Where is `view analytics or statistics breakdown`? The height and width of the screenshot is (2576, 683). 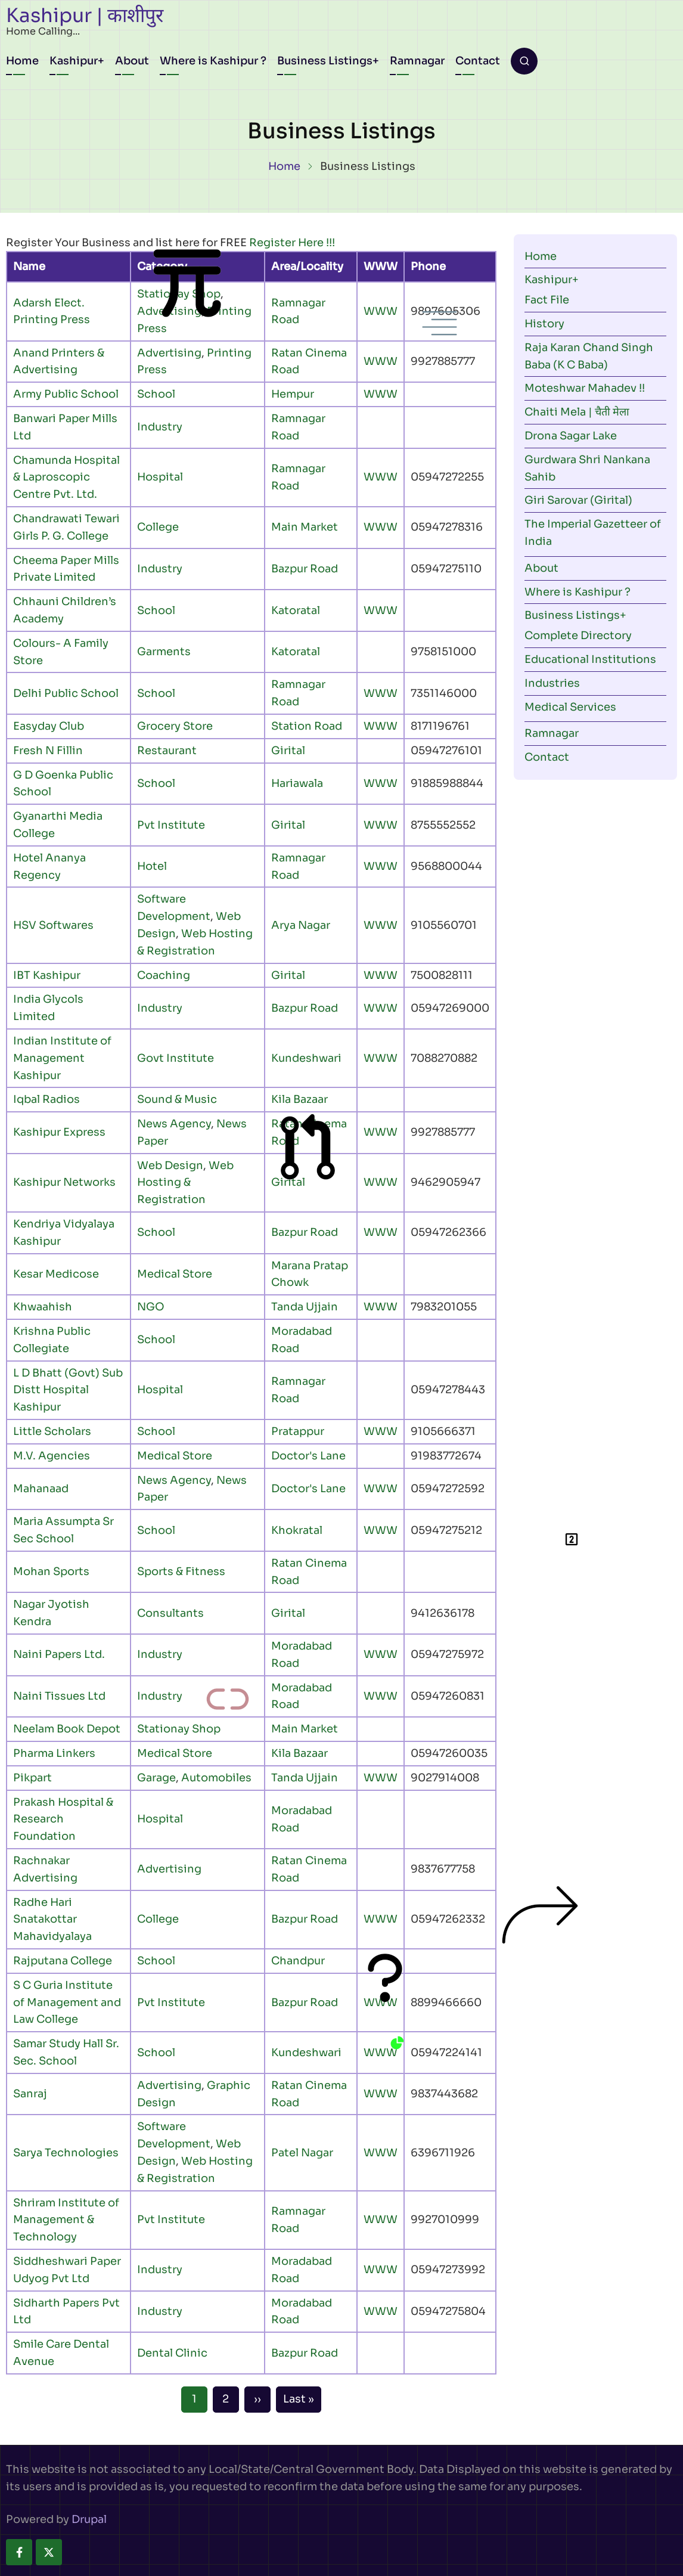
view analytics or statistics breakdown is located at coordinates (397, 2042).